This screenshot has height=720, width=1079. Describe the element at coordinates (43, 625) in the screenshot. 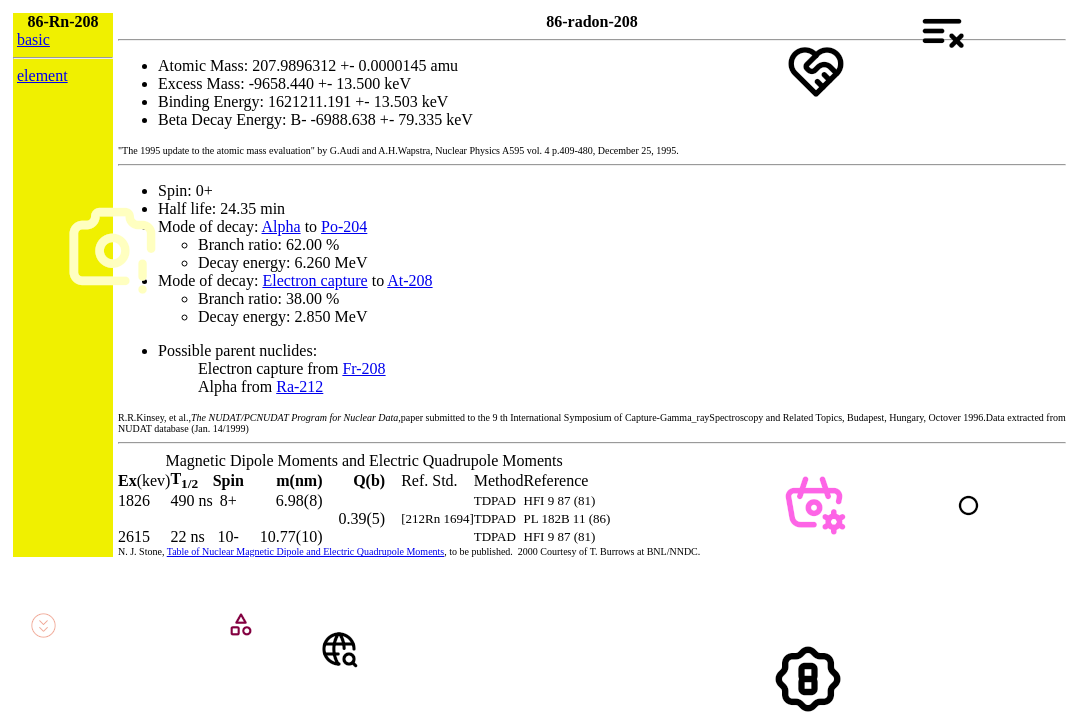

I see `expand all content below` at that location.